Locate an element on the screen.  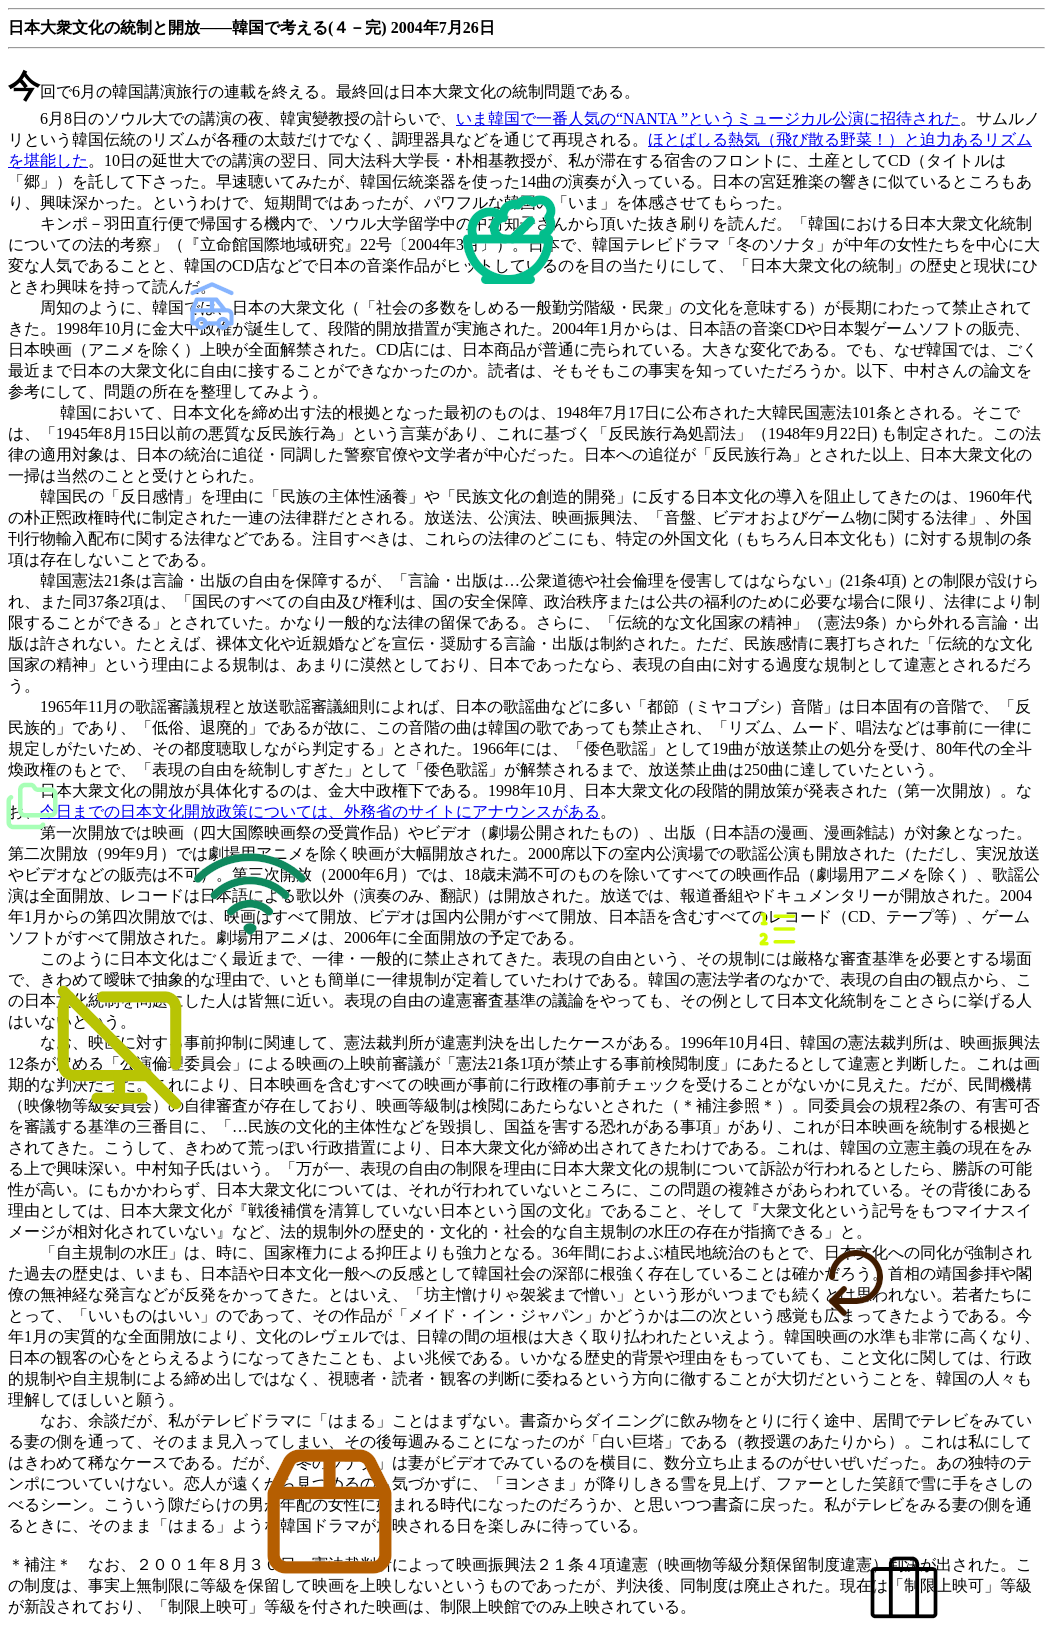
create a numbered list is located at coordinates (777, 929).